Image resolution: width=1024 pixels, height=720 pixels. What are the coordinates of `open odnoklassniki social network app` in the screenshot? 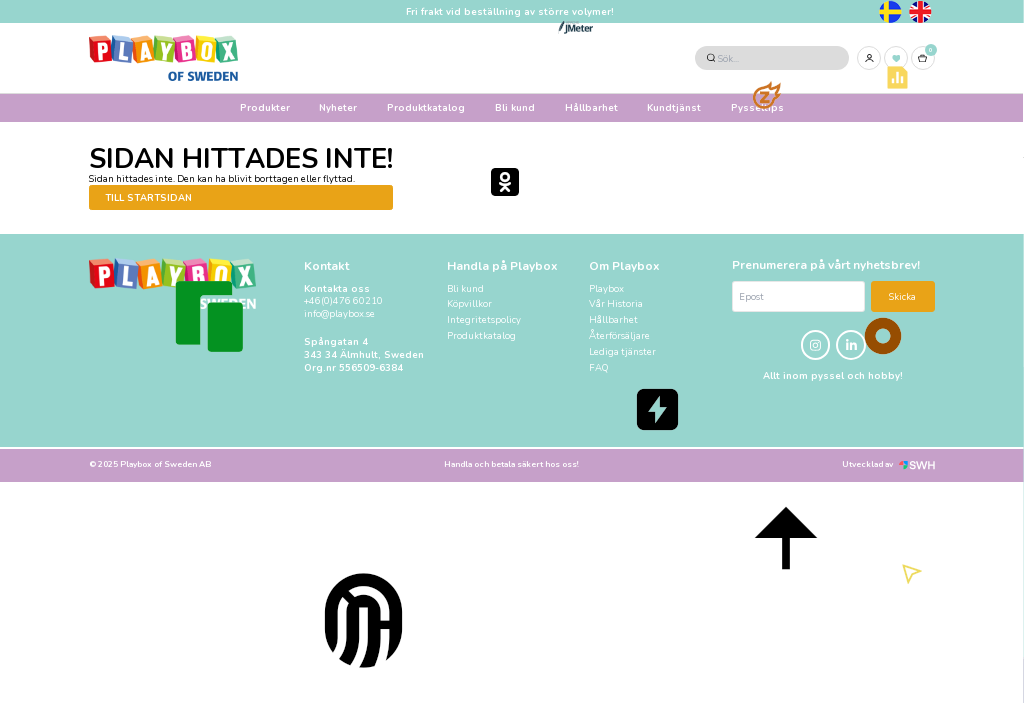 It's located at (505, 182).